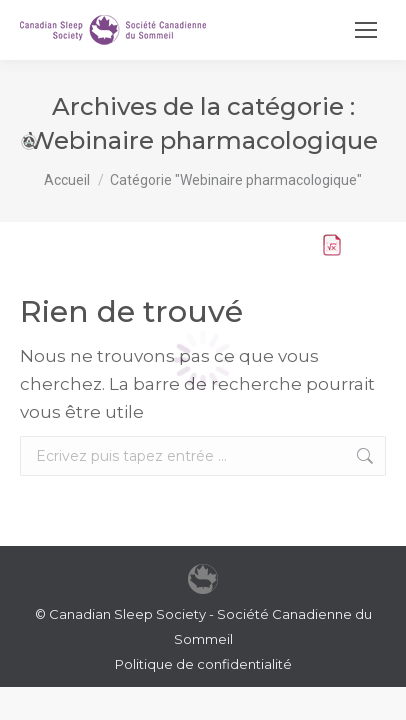  I want to click on open a mathematical formula document, so click(332, 245).